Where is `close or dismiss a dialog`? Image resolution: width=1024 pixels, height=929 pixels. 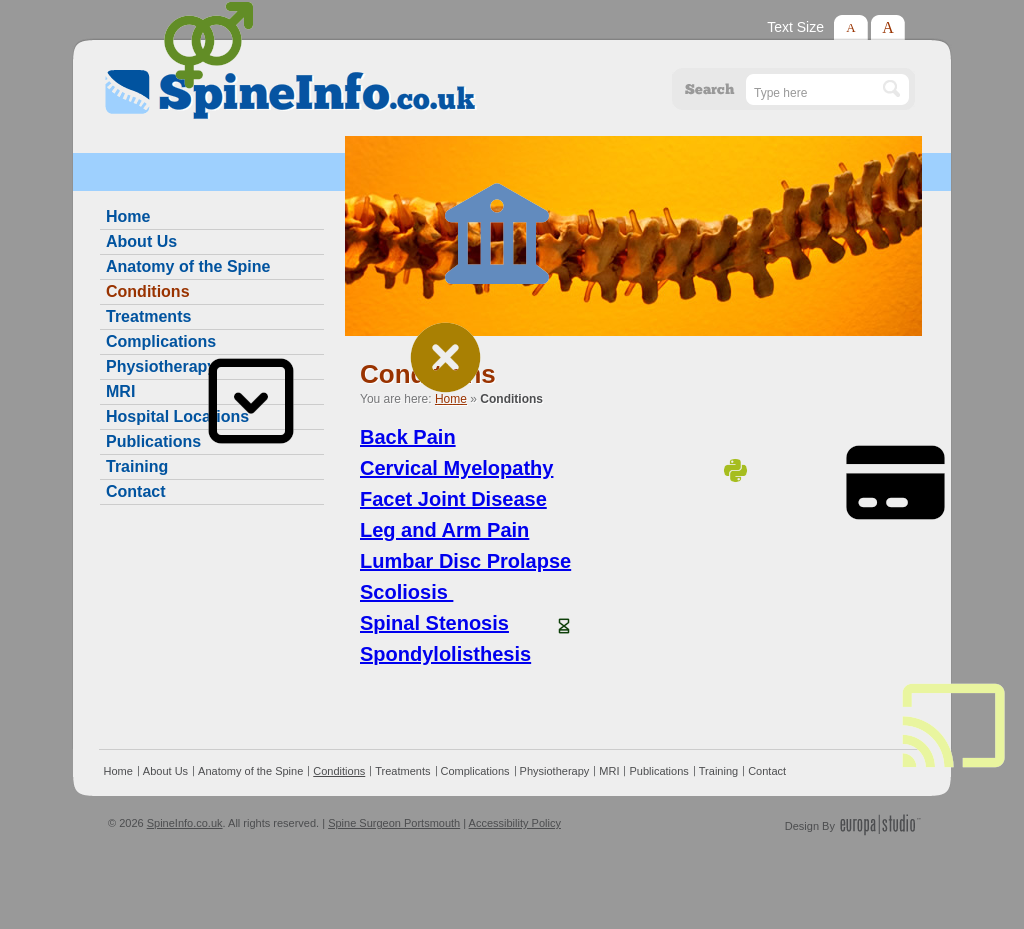 close or dismiss a dialog is located at coordinates (445, 357).